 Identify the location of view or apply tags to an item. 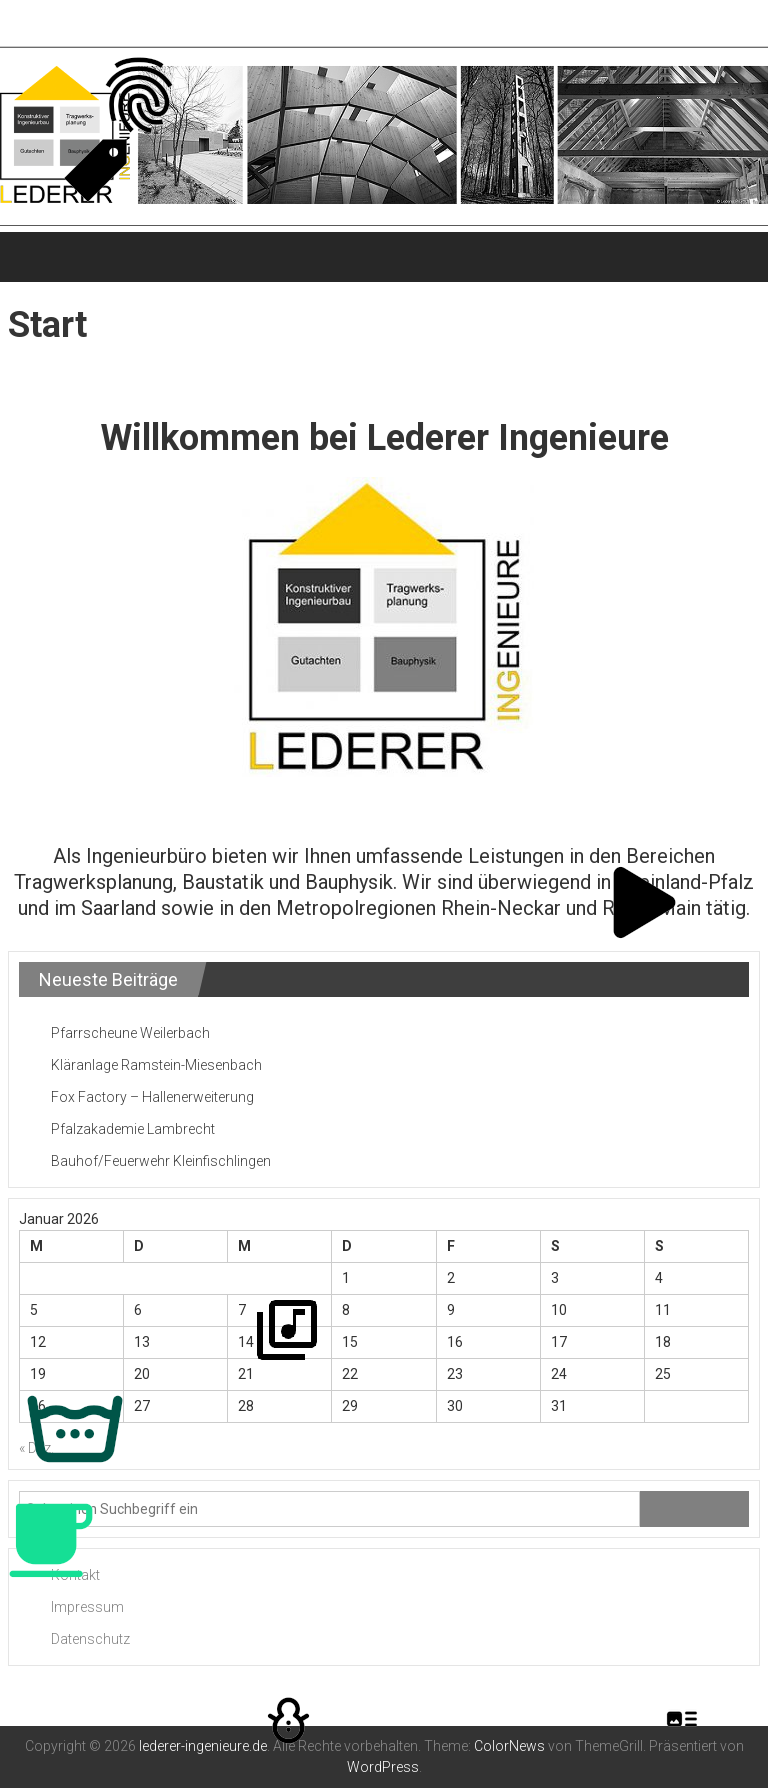
(96, 169).